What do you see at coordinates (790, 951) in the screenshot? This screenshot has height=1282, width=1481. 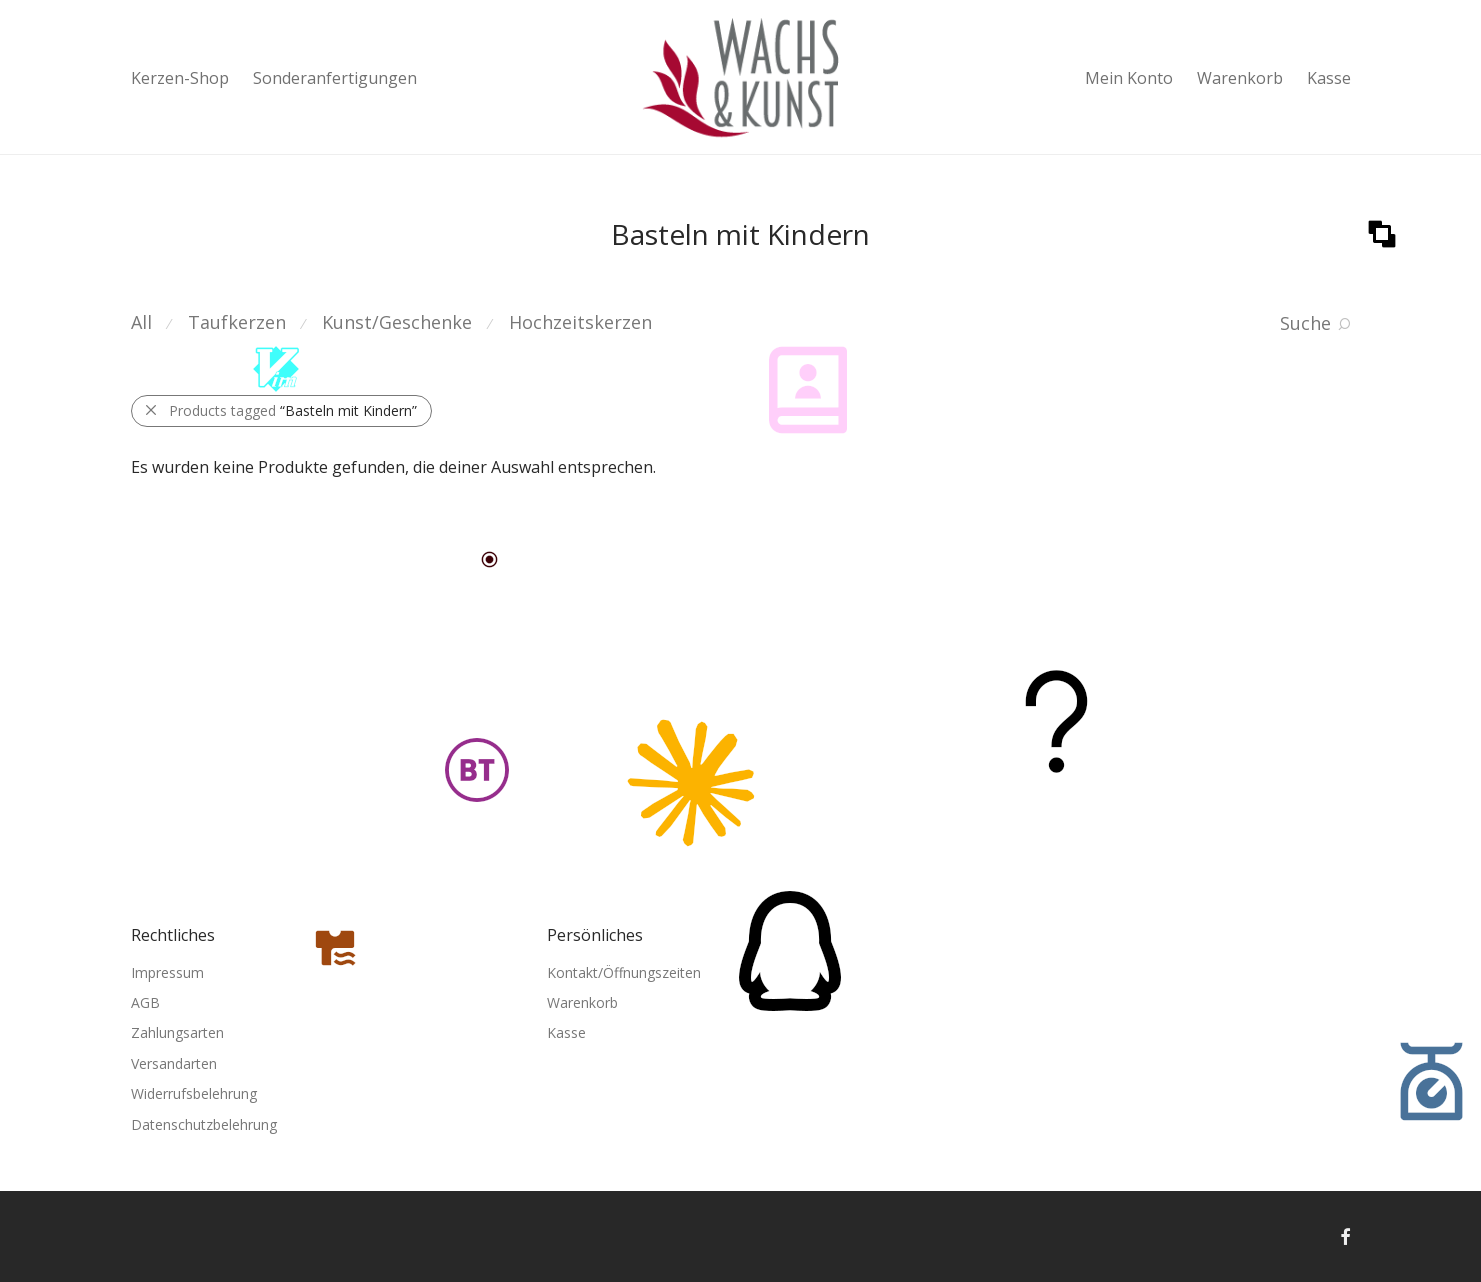 I see `open QQ messenger app` at bounding box center [790, 951].